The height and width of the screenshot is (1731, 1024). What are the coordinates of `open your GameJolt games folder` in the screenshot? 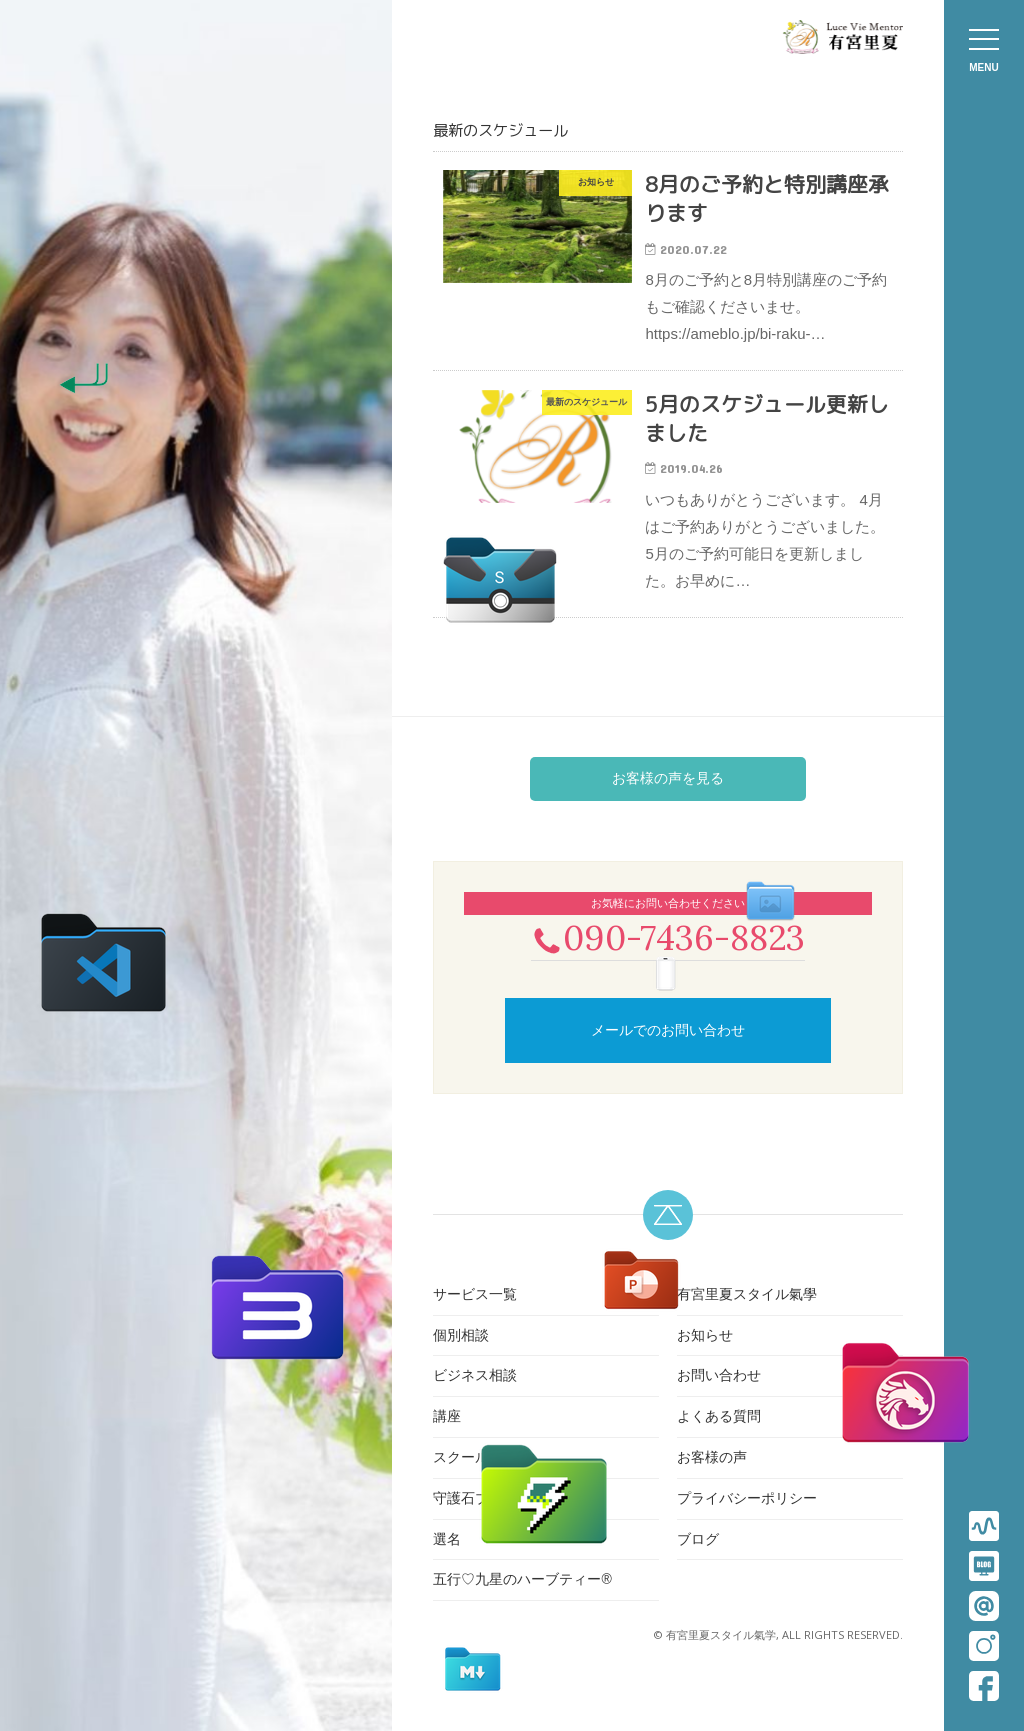 It's located at (543, 1497).